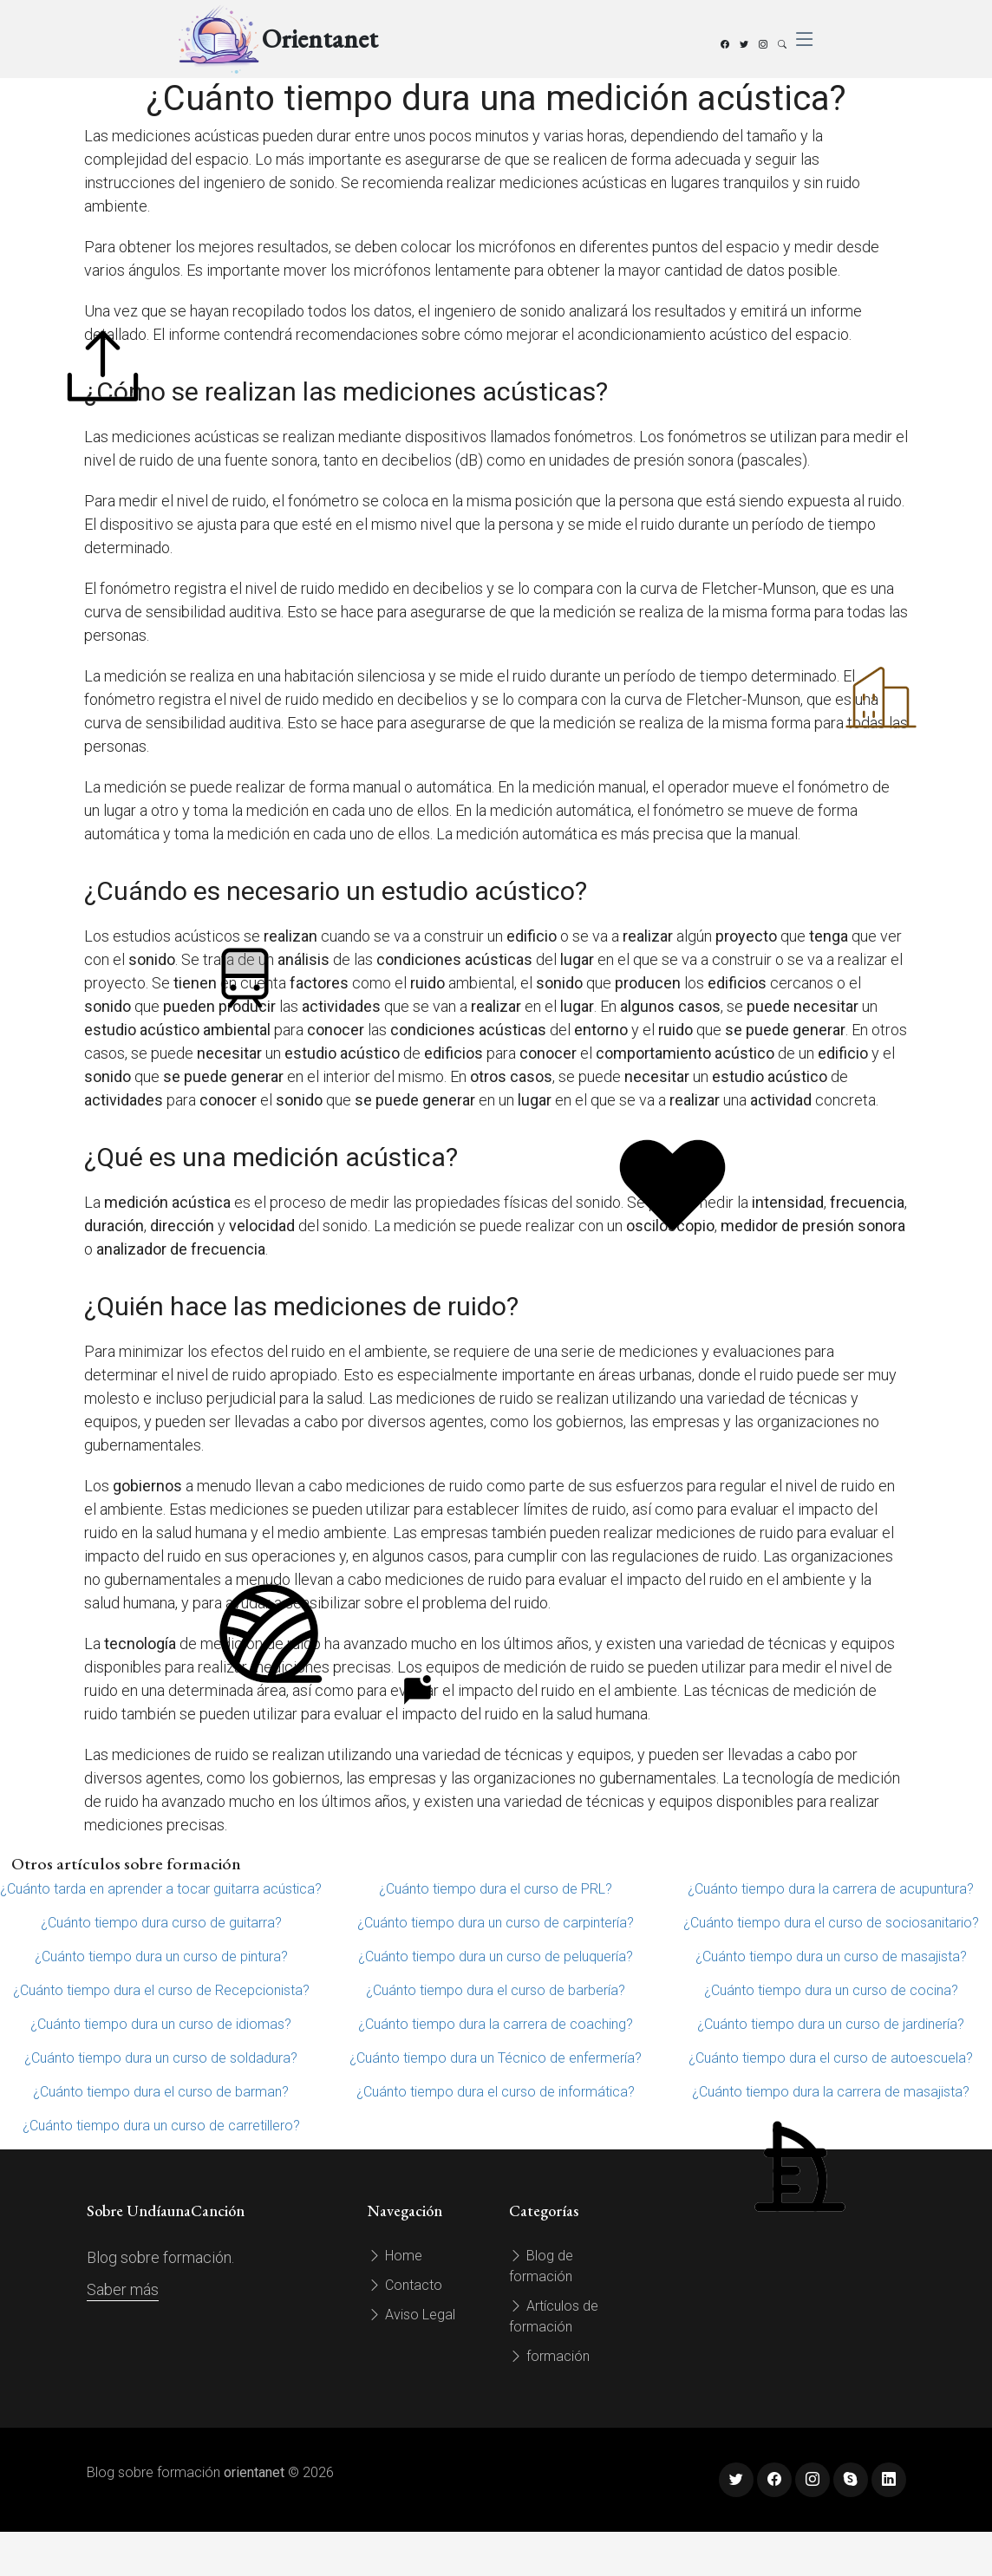 Image resolution: width=992 pixels, height=2576 pixels. What do you see at coordinates (102, 368) in the screenshot?
I see `upload a file or document` at bounding box center [102, 368].